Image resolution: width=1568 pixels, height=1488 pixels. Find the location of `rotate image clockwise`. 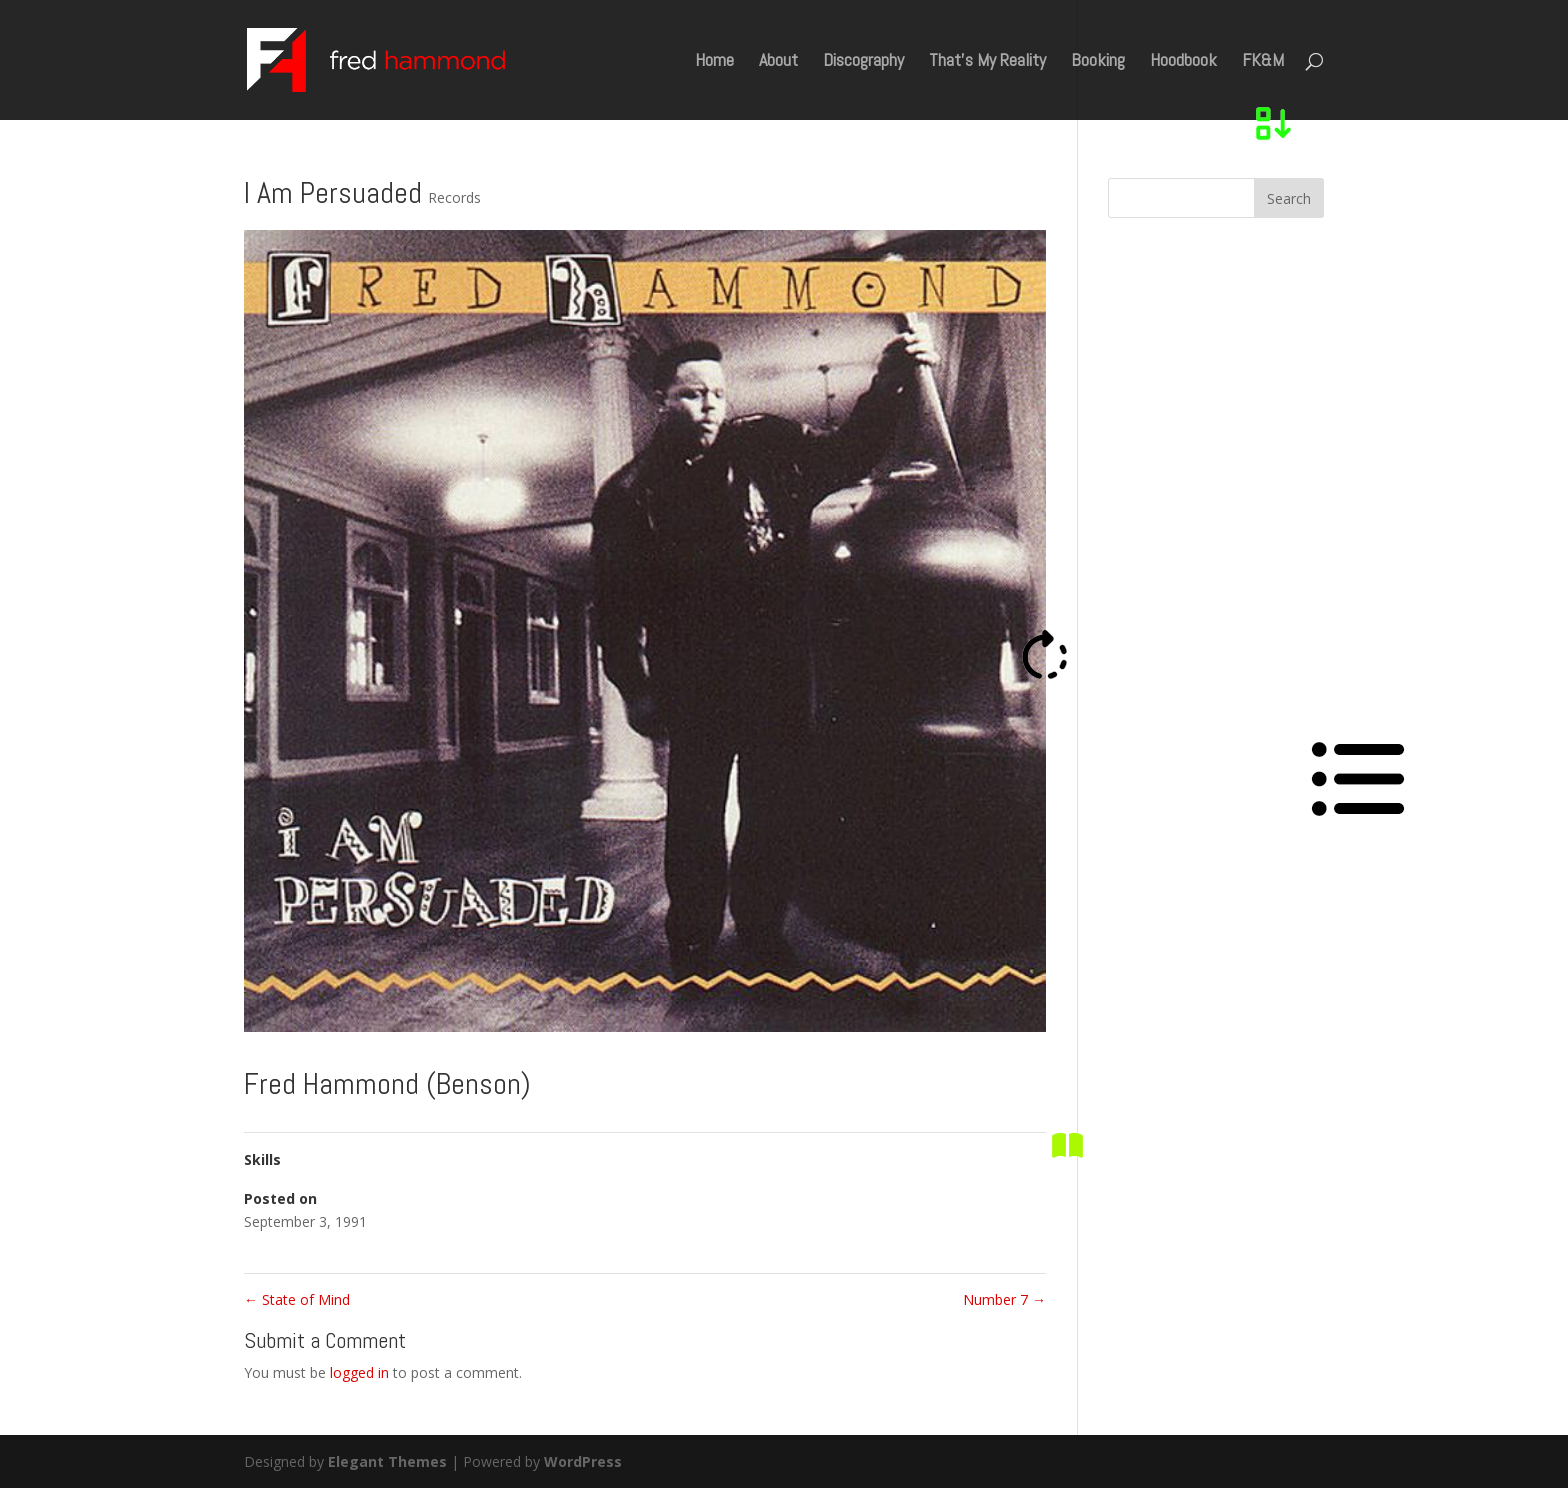

rotate image clockwise is located at coordinates (1045, 657).